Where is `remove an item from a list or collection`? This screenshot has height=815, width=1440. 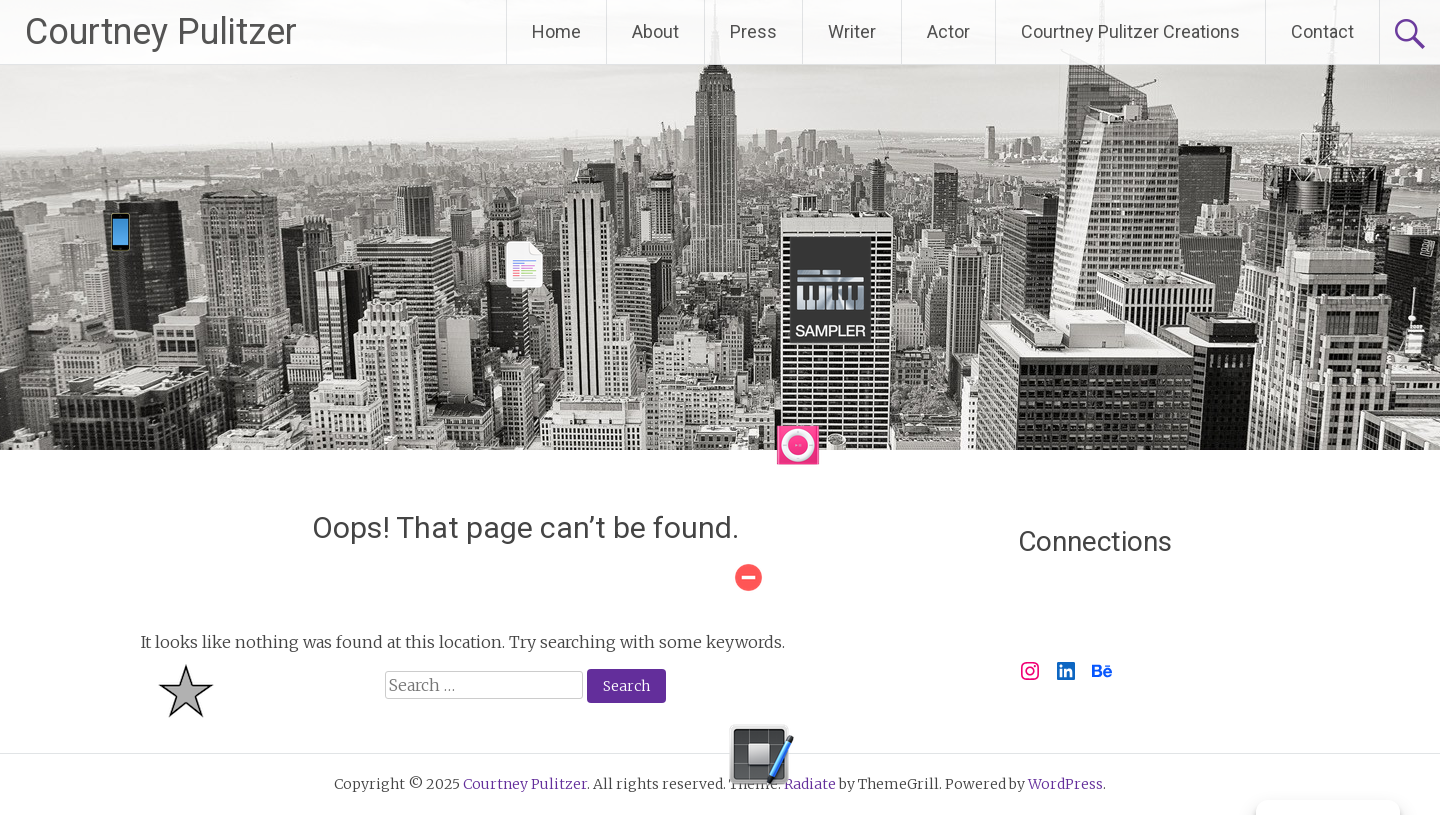
remove an item from a list or collection is located at coordinates (748, 577).